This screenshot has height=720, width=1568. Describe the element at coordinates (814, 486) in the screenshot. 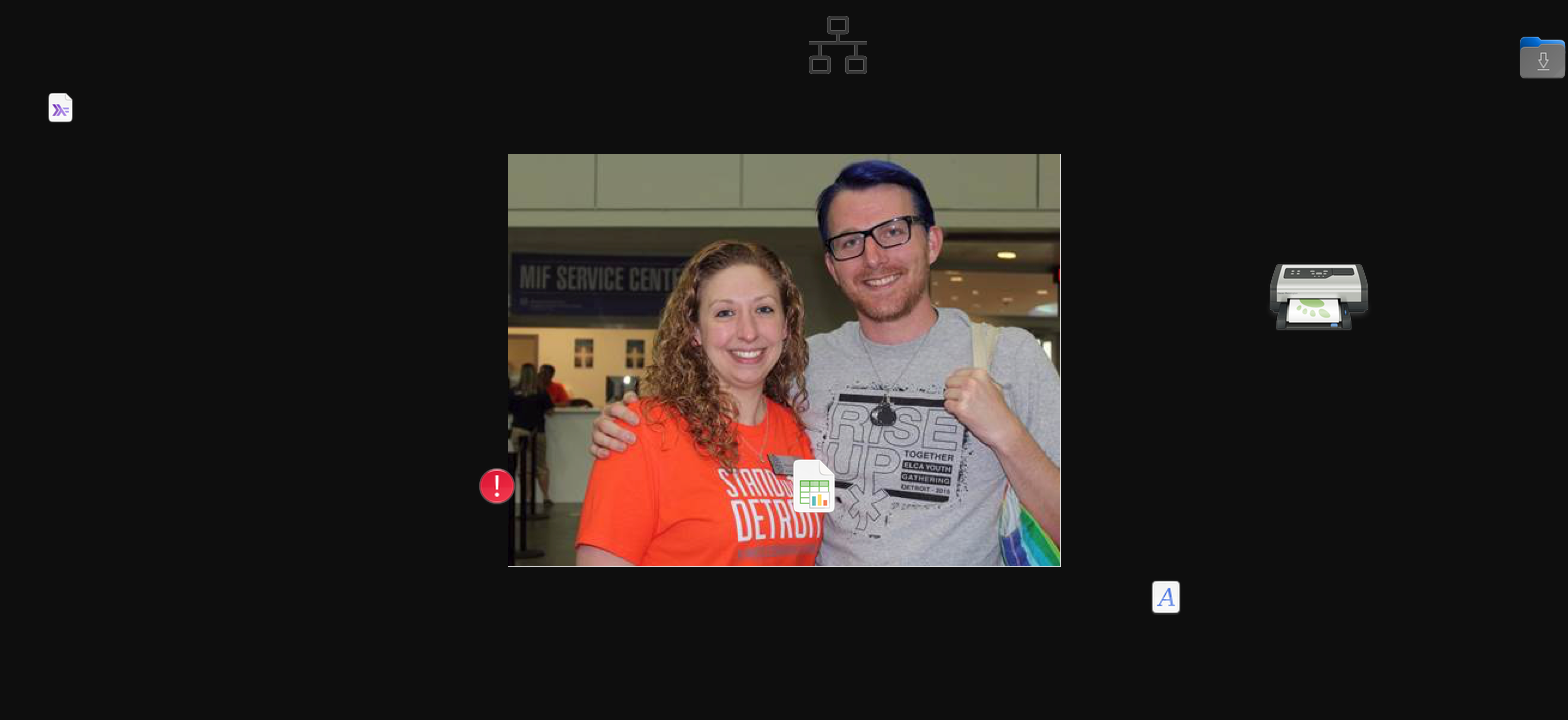

I see `open a spreadsheet file` at that location.